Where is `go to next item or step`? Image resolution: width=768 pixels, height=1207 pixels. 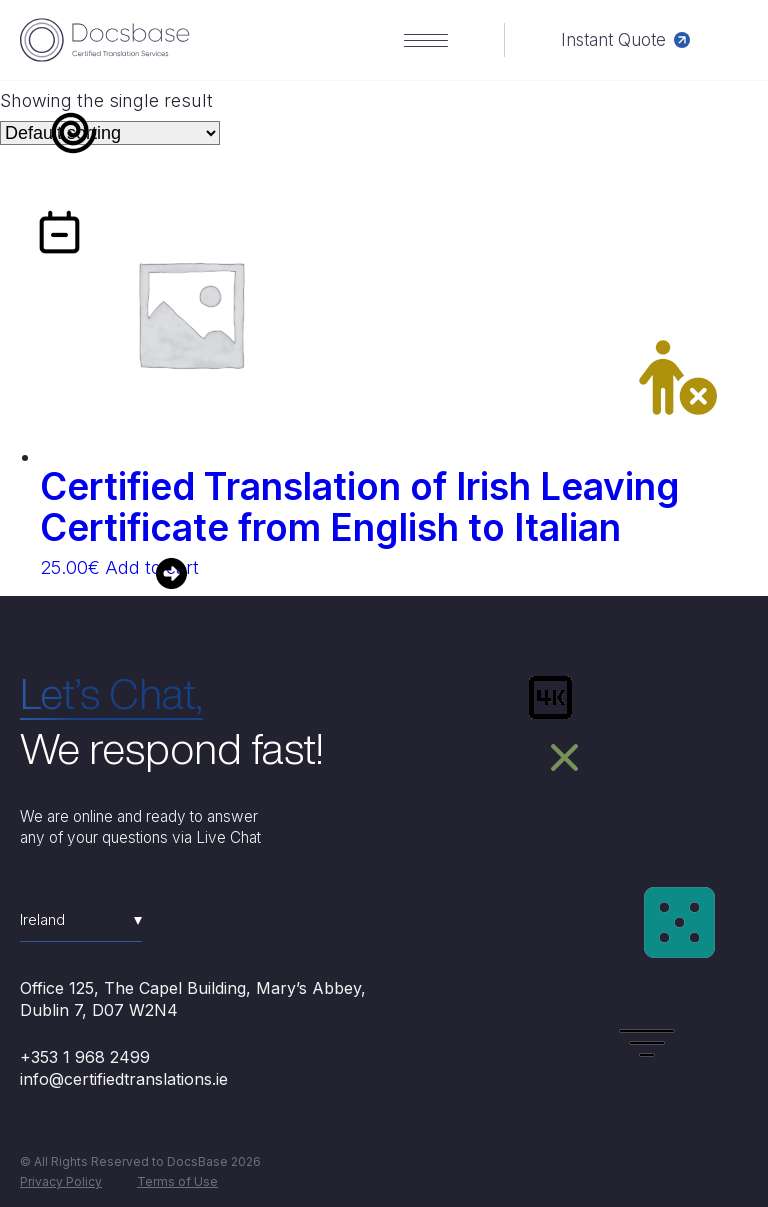
go to next item or step is located at coordinates (171, 573).